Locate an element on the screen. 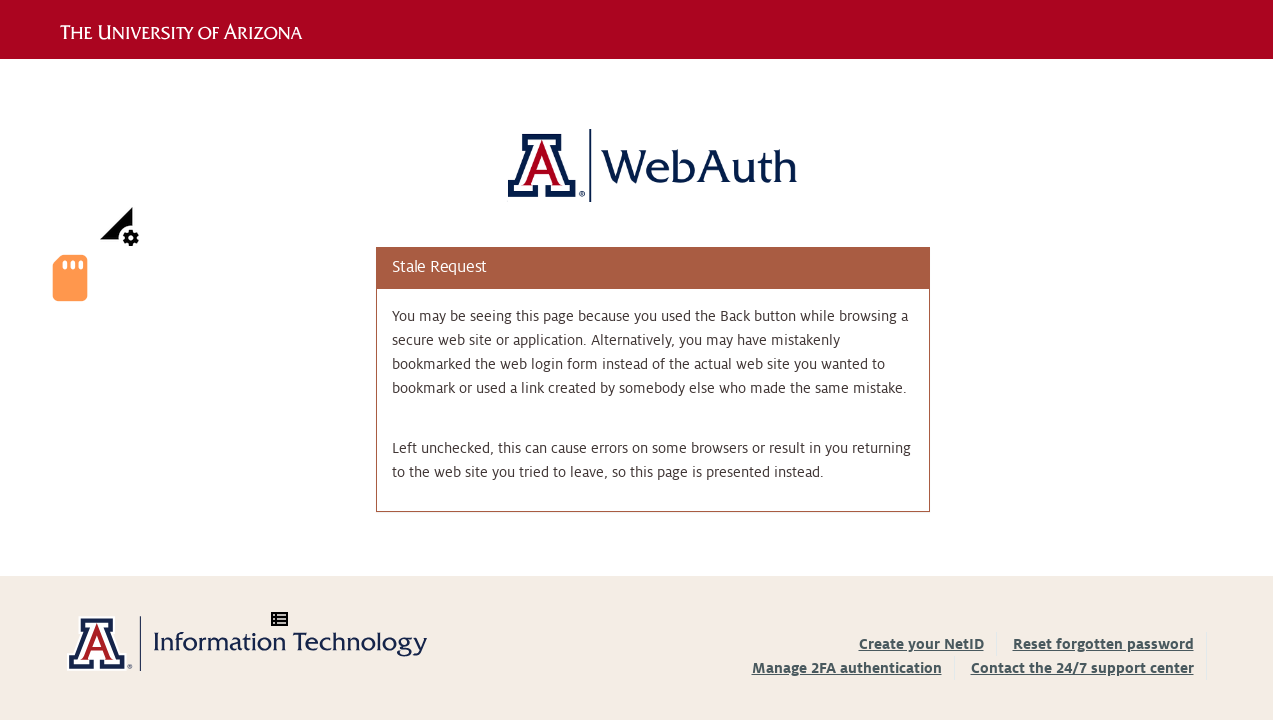 The height and width of the screenshot is (720, 1273). access external storage is located at coordinates (70, 278).